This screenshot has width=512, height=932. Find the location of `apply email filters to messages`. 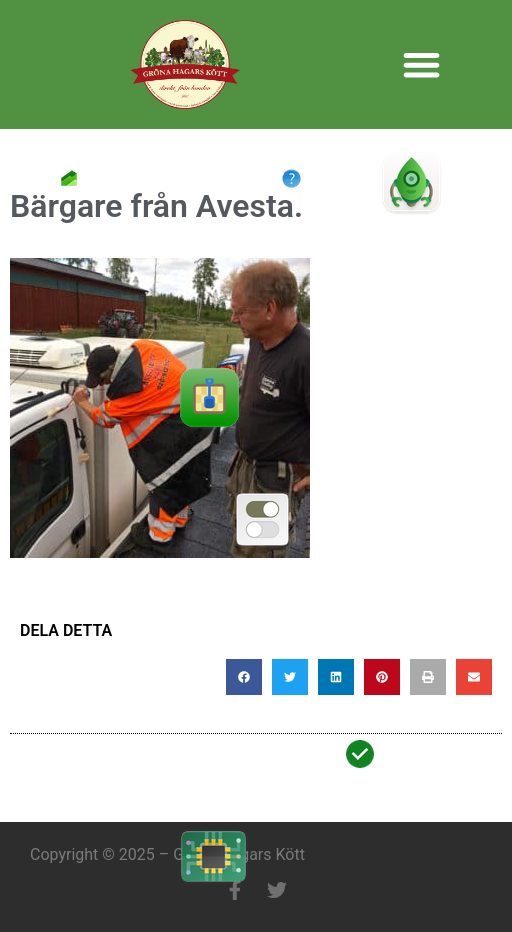

apply email filters to messages is located at coordinates (360, 754).